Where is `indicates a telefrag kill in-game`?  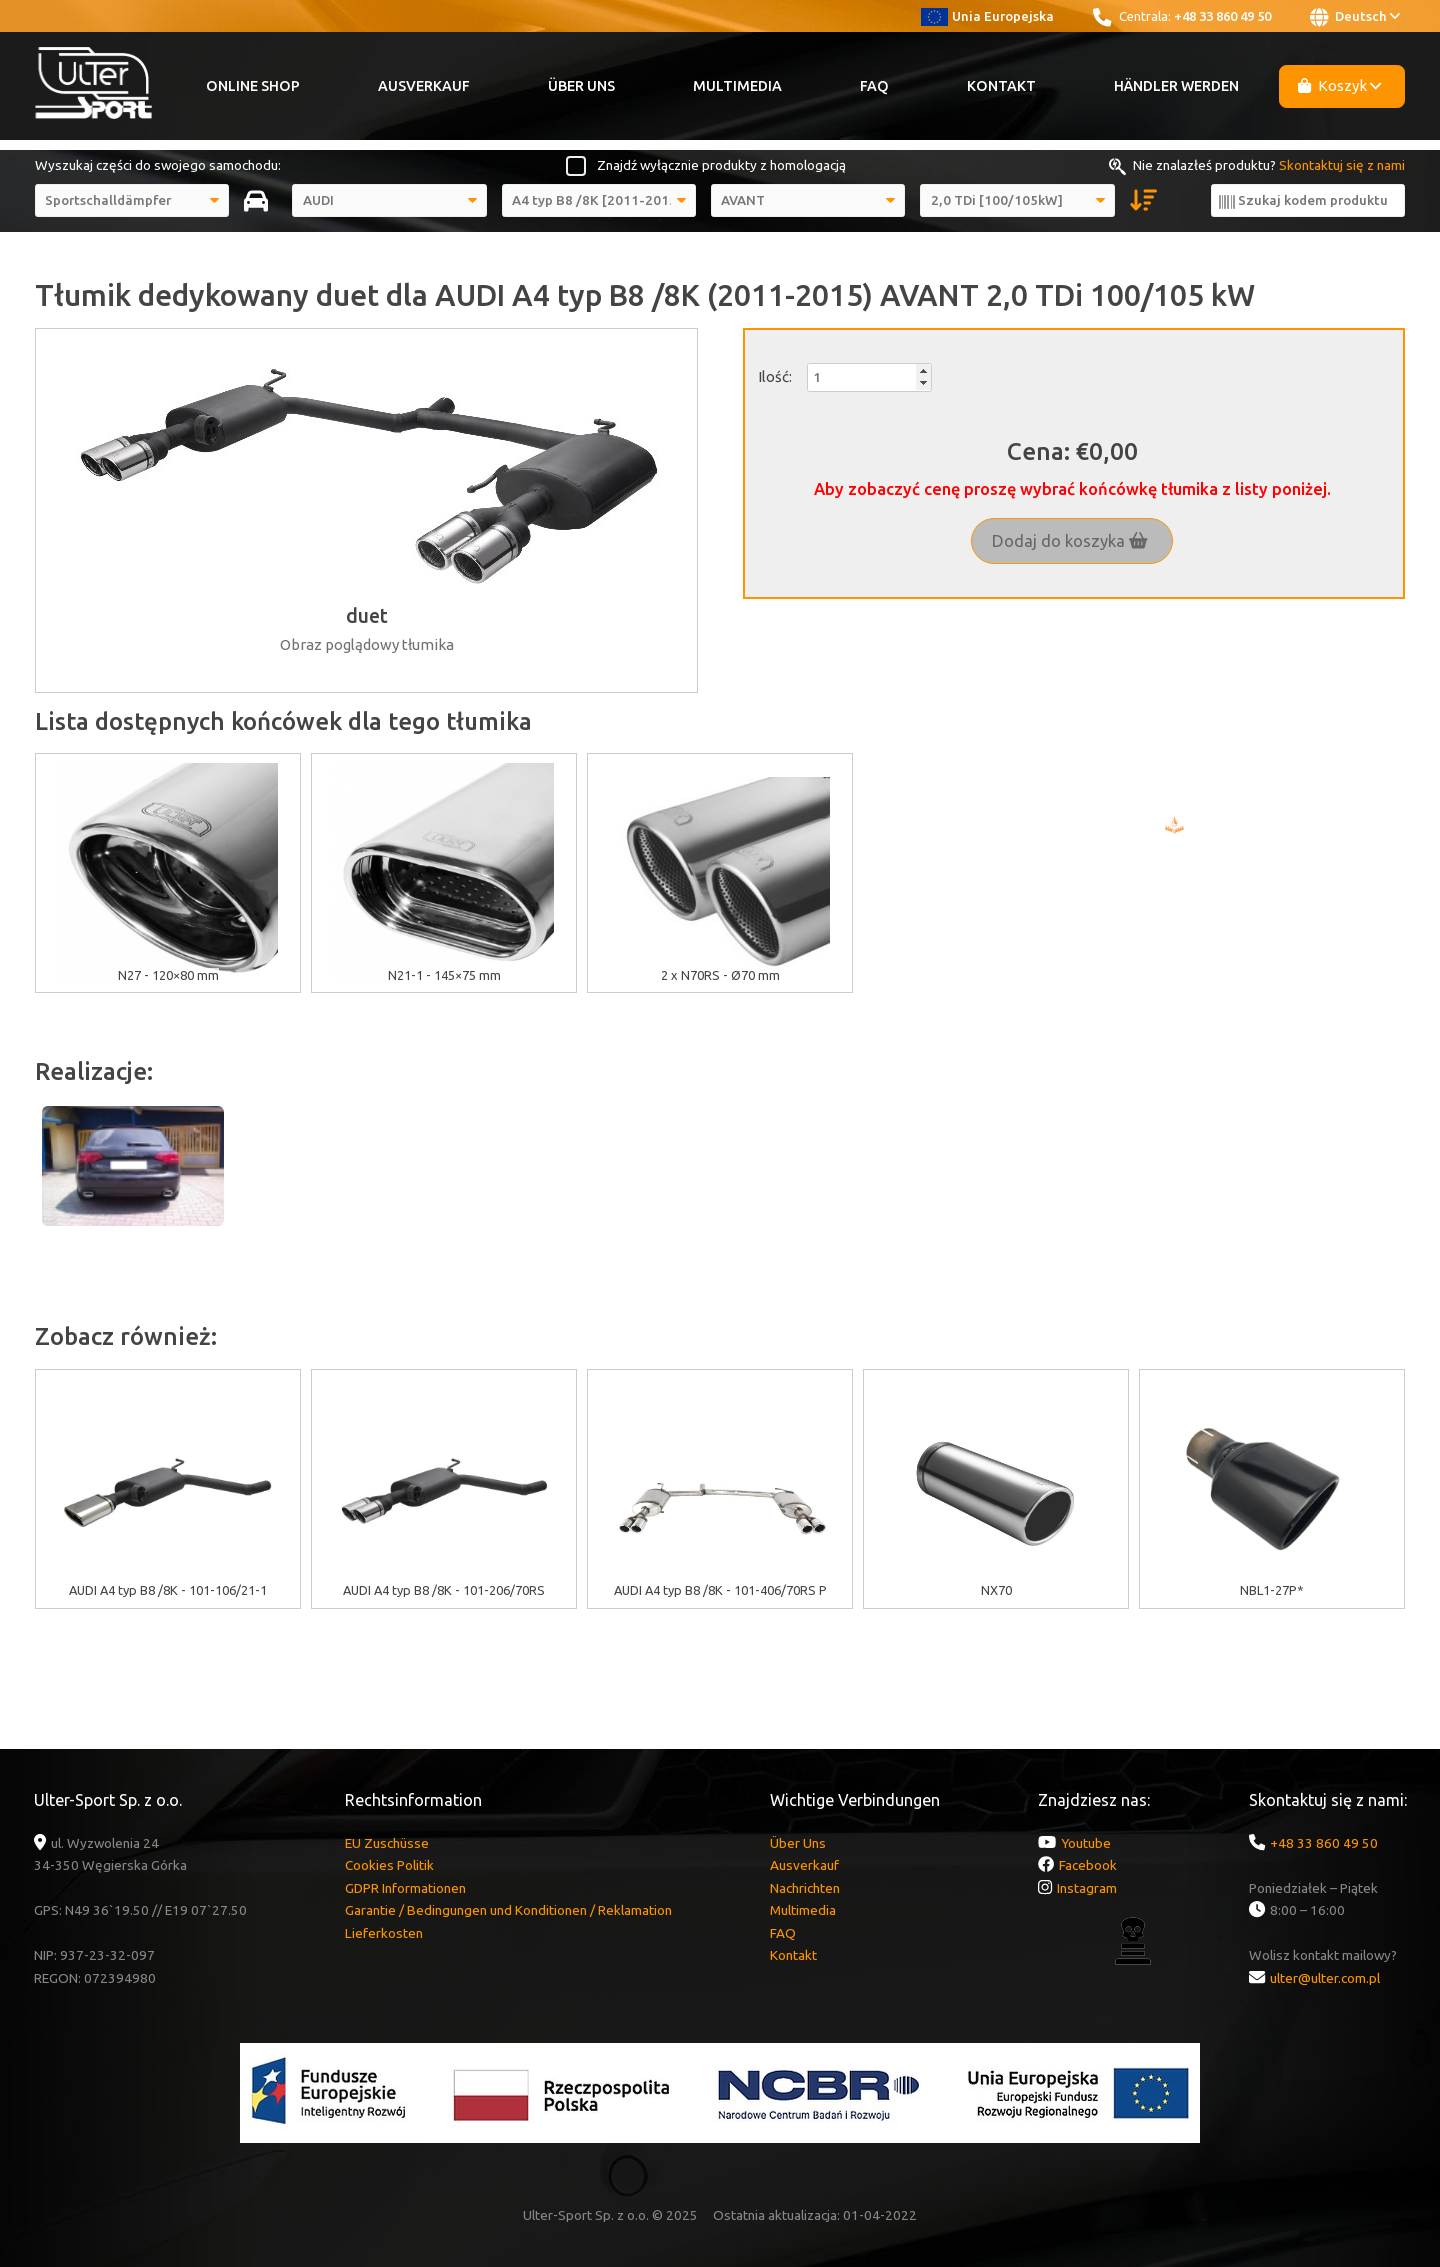 indicates a telefrag kill in-game is located at coordinates (1133, 1941).